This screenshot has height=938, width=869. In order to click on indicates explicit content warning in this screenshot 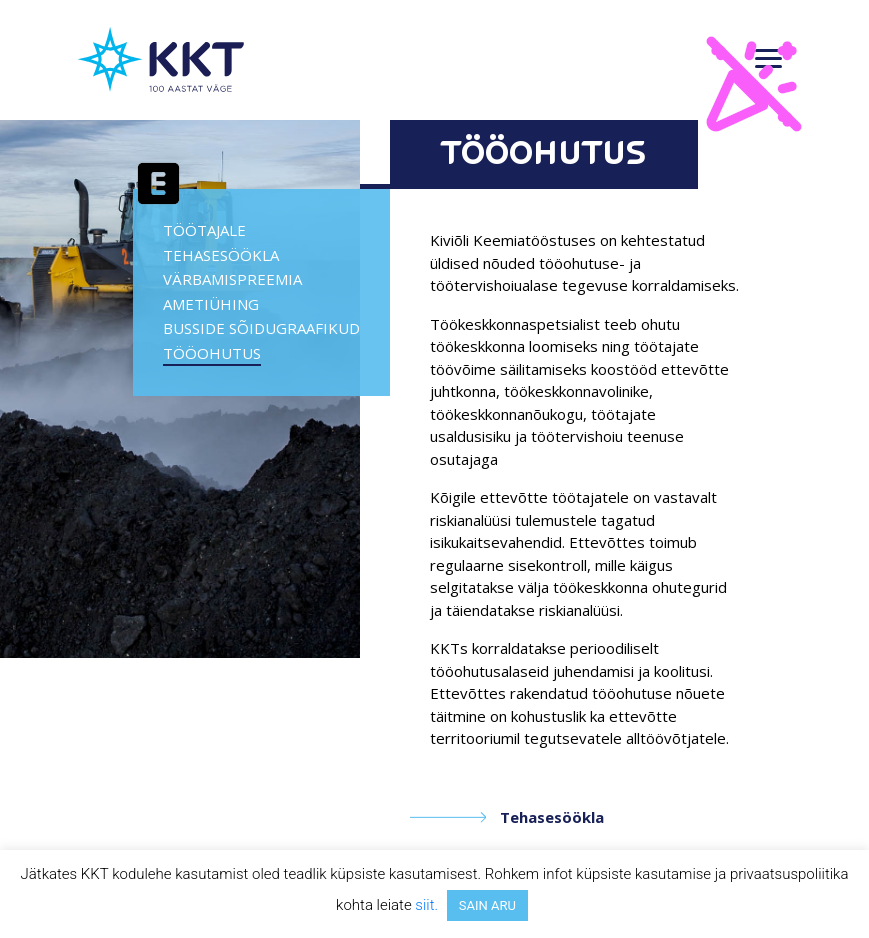, I will do `click(158, 183)`.